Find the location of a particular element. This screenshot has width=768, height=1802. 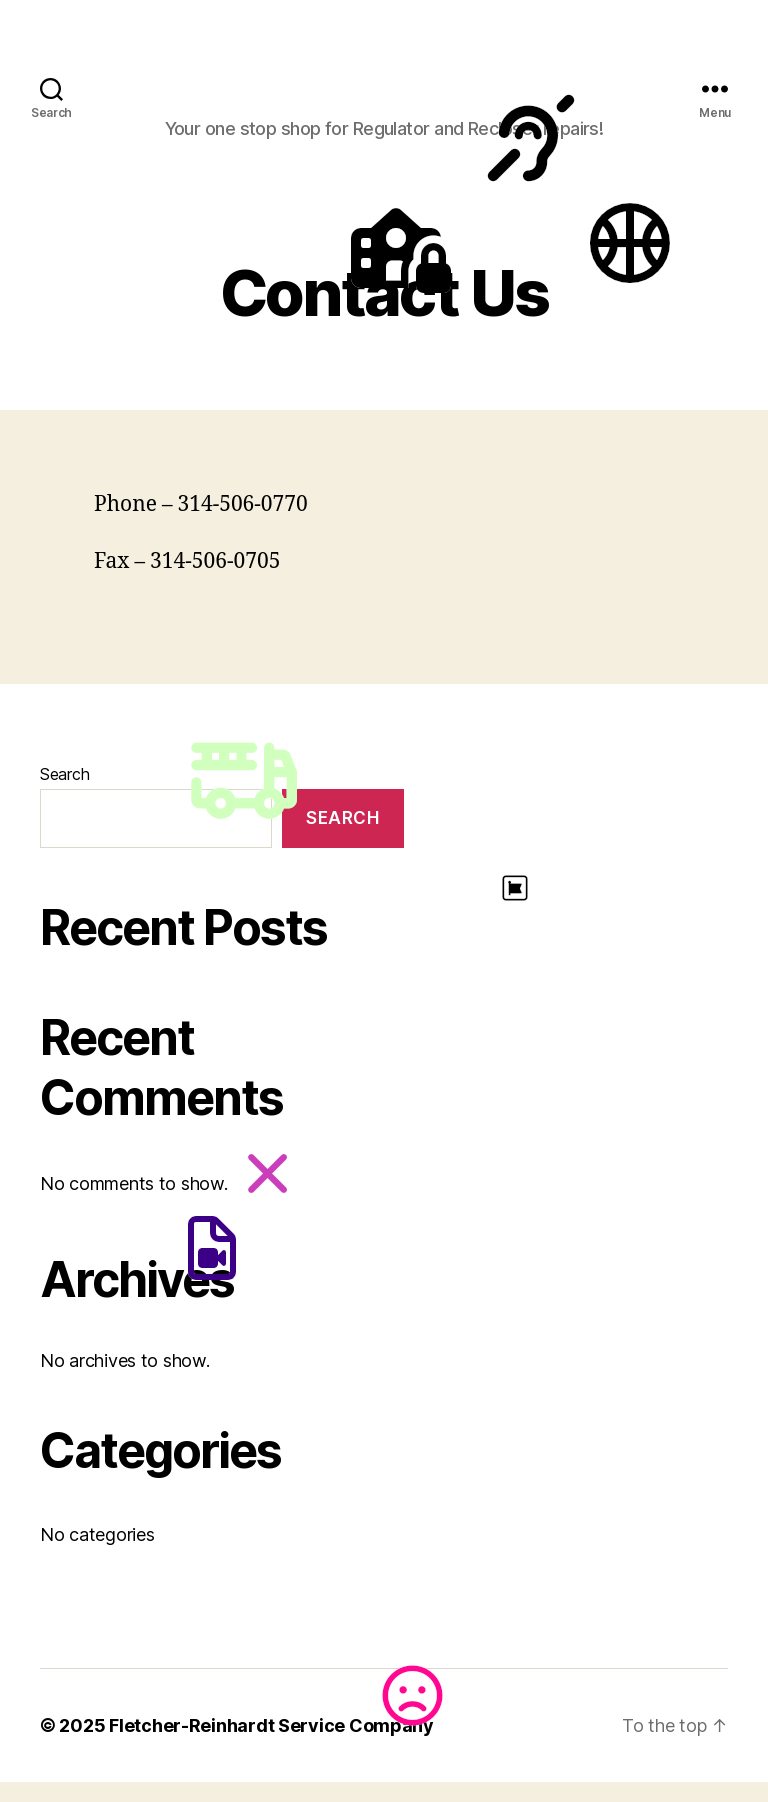

indicates a locked or secured school facility is located at coordinates (401, 248).